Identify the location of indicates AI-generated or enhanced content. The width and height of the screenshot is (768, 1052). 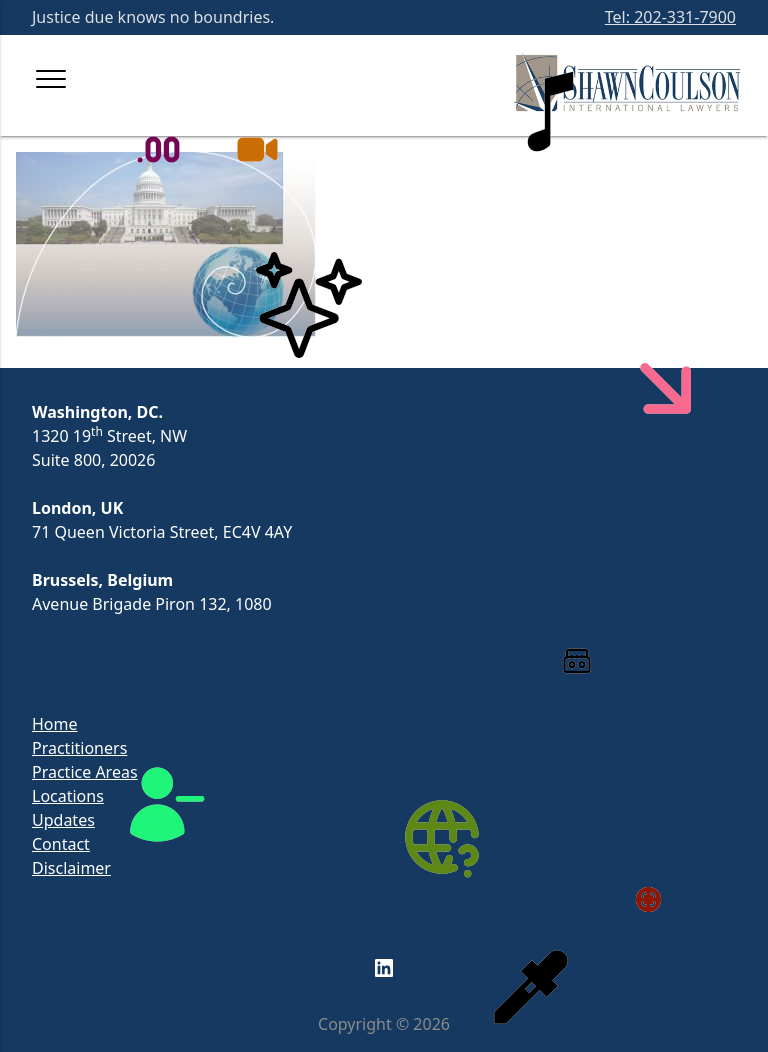
(309, 305).